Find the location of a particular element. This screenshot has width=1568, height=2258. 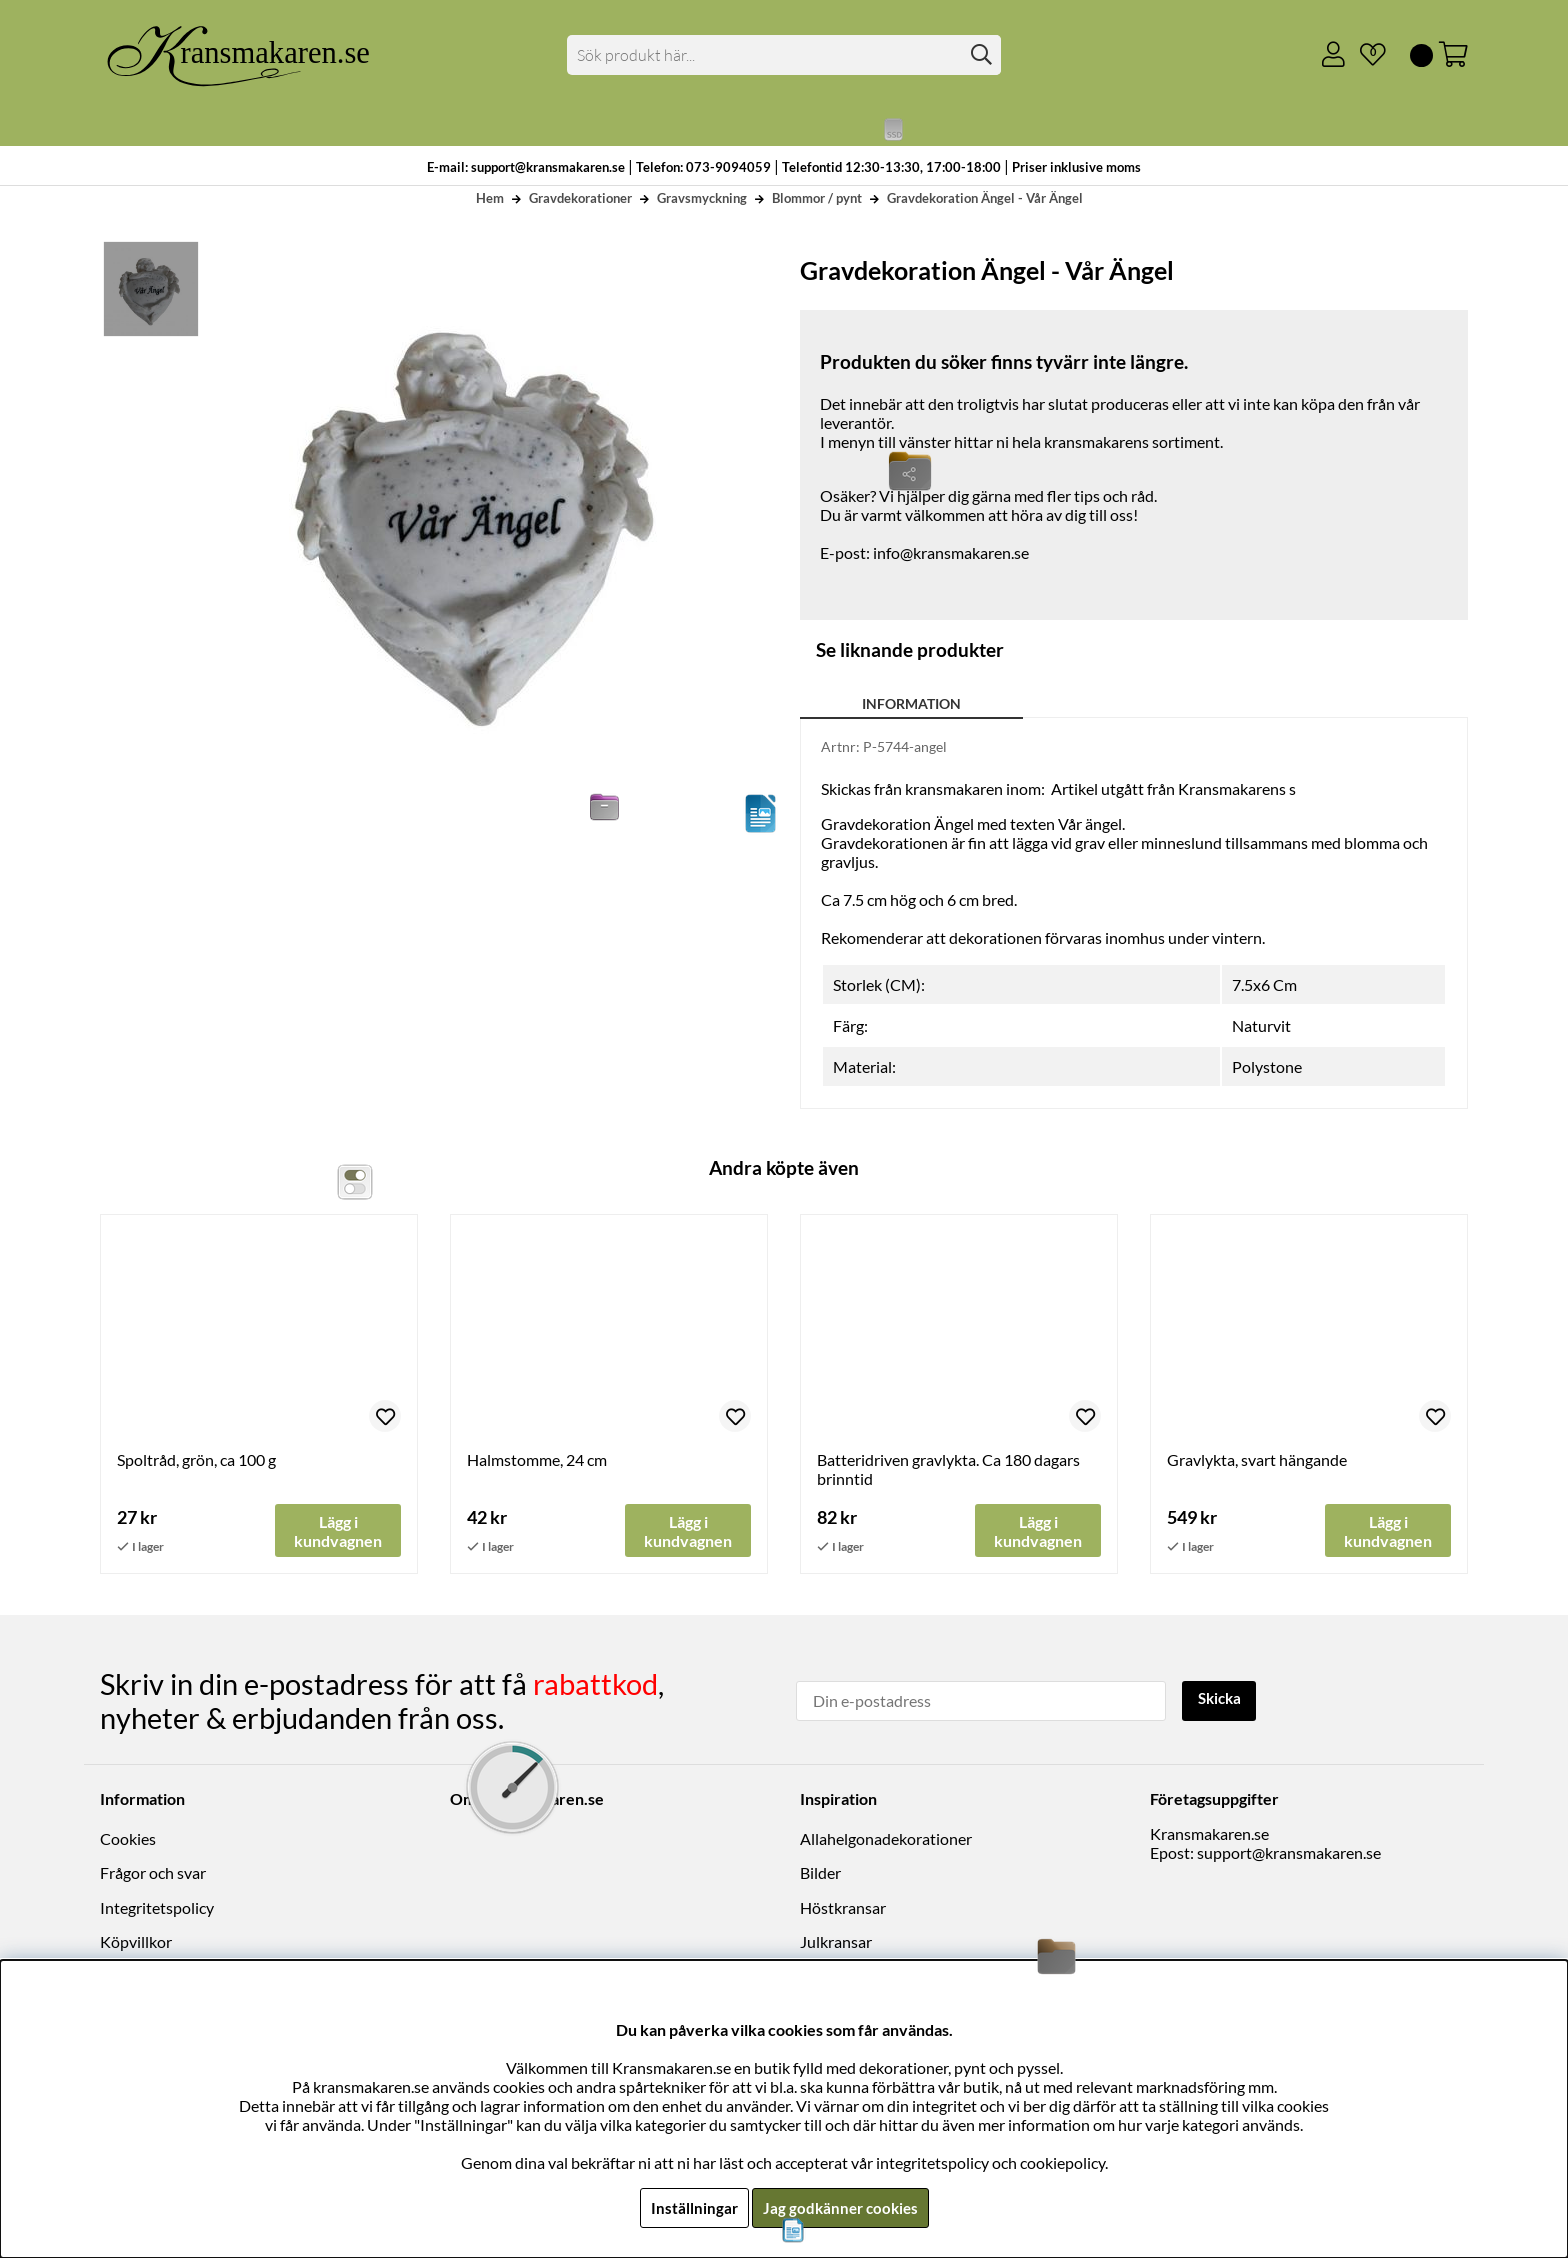

open a libreoffice writer document is located at coordinates (793, 2230).